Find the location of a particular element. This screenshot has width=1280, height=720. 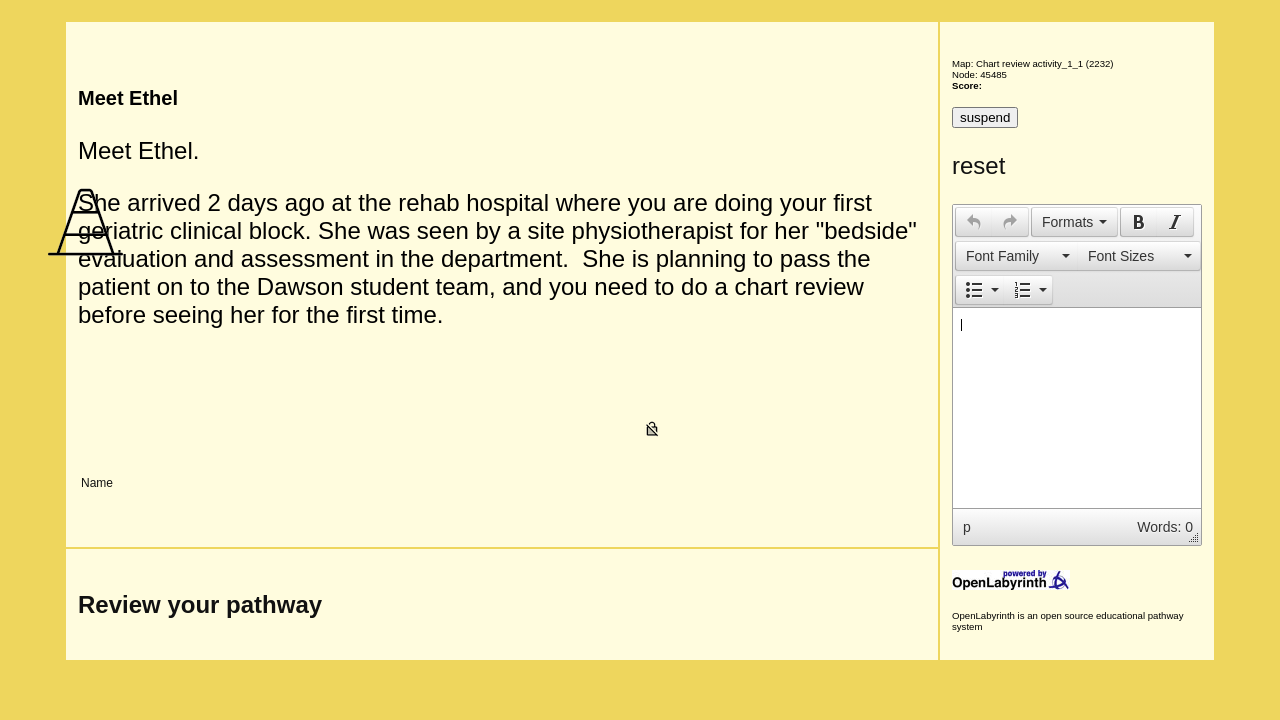

indicates an unencrypted or insecure connection is located at coordinates (652, 429).